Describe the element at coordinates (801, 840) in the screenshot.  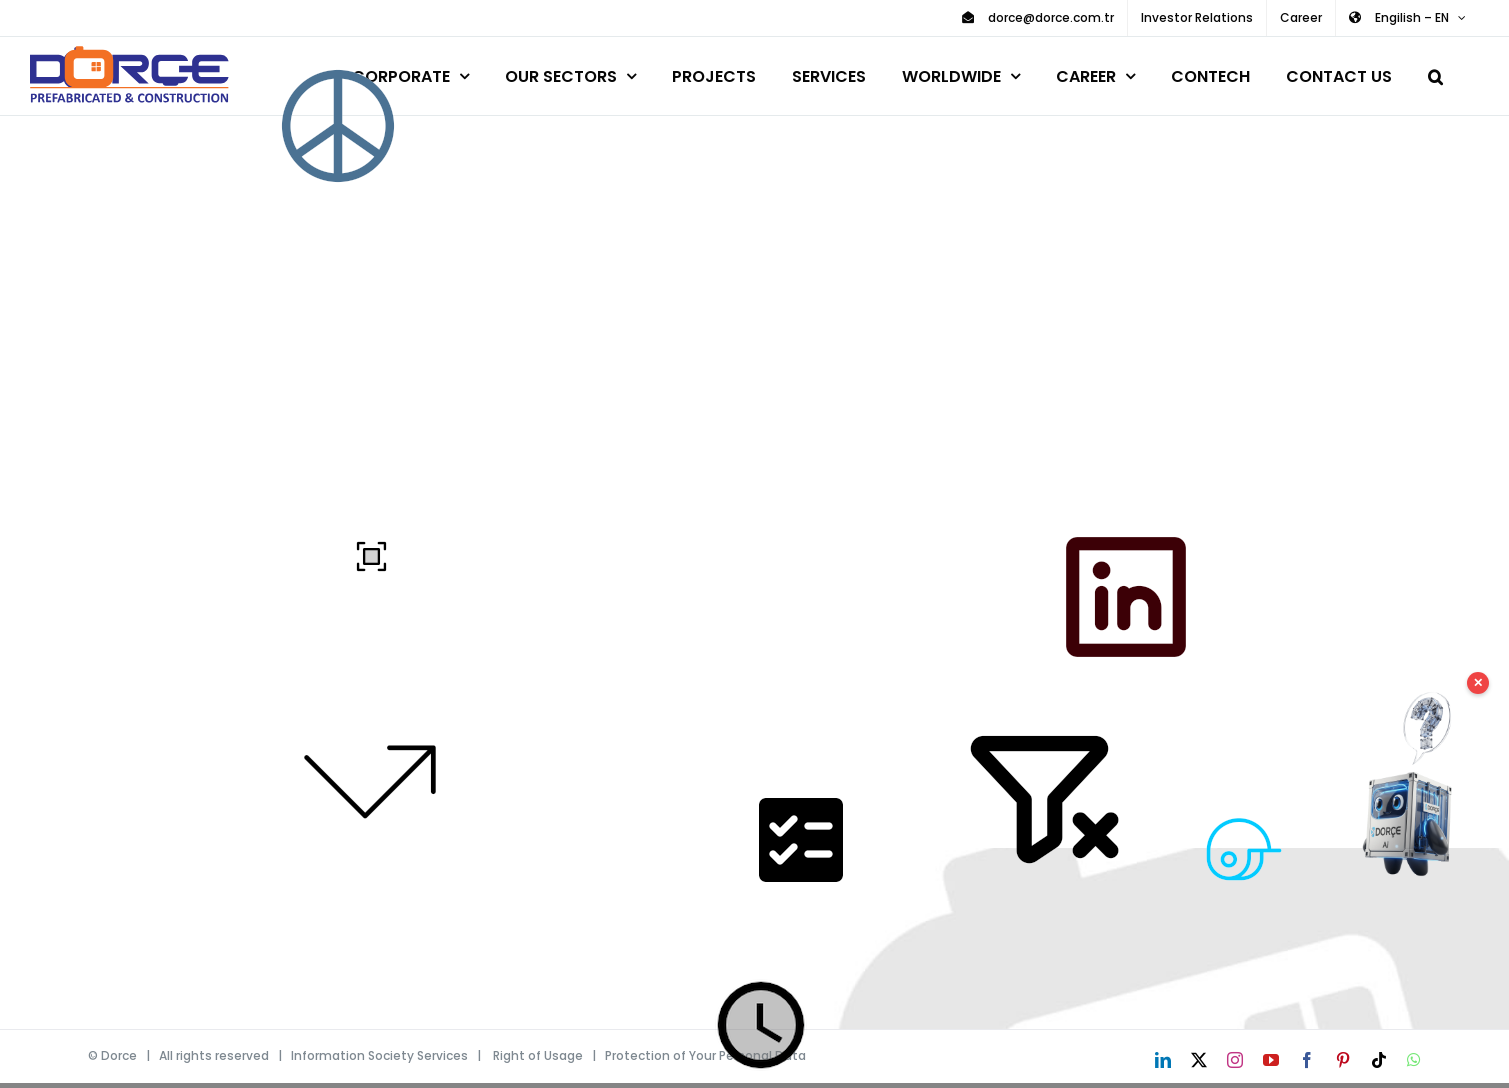
I see `view completed tasks or checklist` at that location.